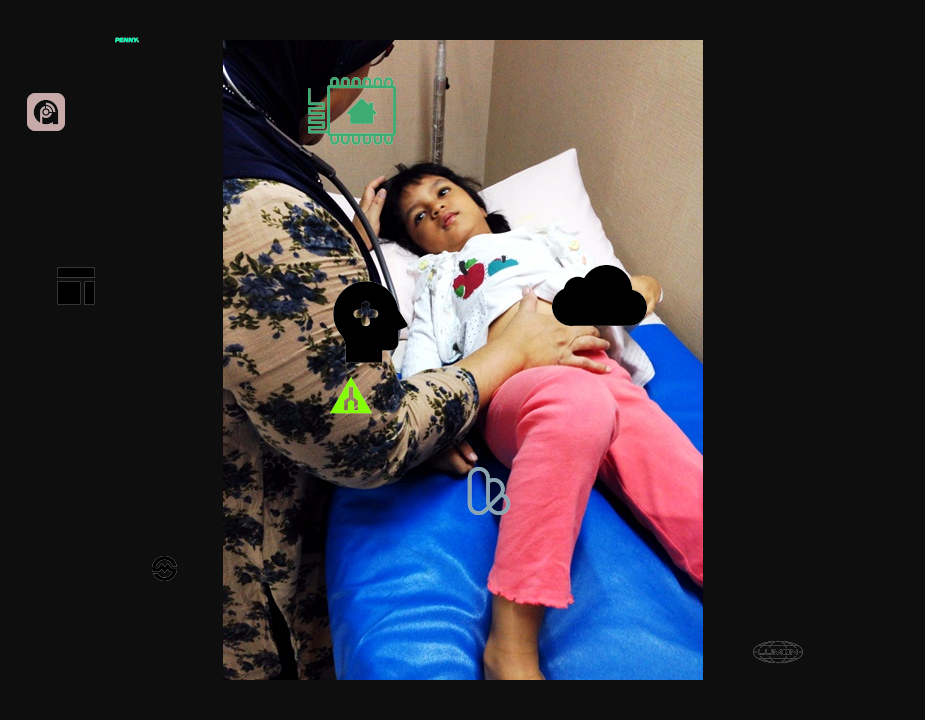 This screenshot has height=720, width=925. Describe the element at coordinates (127, 40) in the screenshot. I see `open the Penny app or website` at that location.